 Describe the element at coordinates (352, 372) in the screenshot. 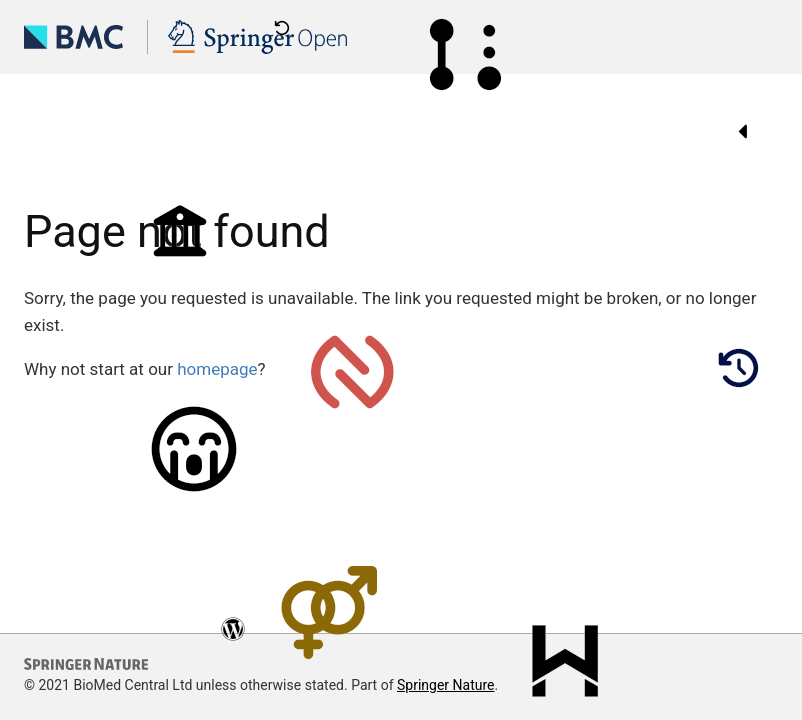

I see `tap to enable NFC connectivity` at that location.